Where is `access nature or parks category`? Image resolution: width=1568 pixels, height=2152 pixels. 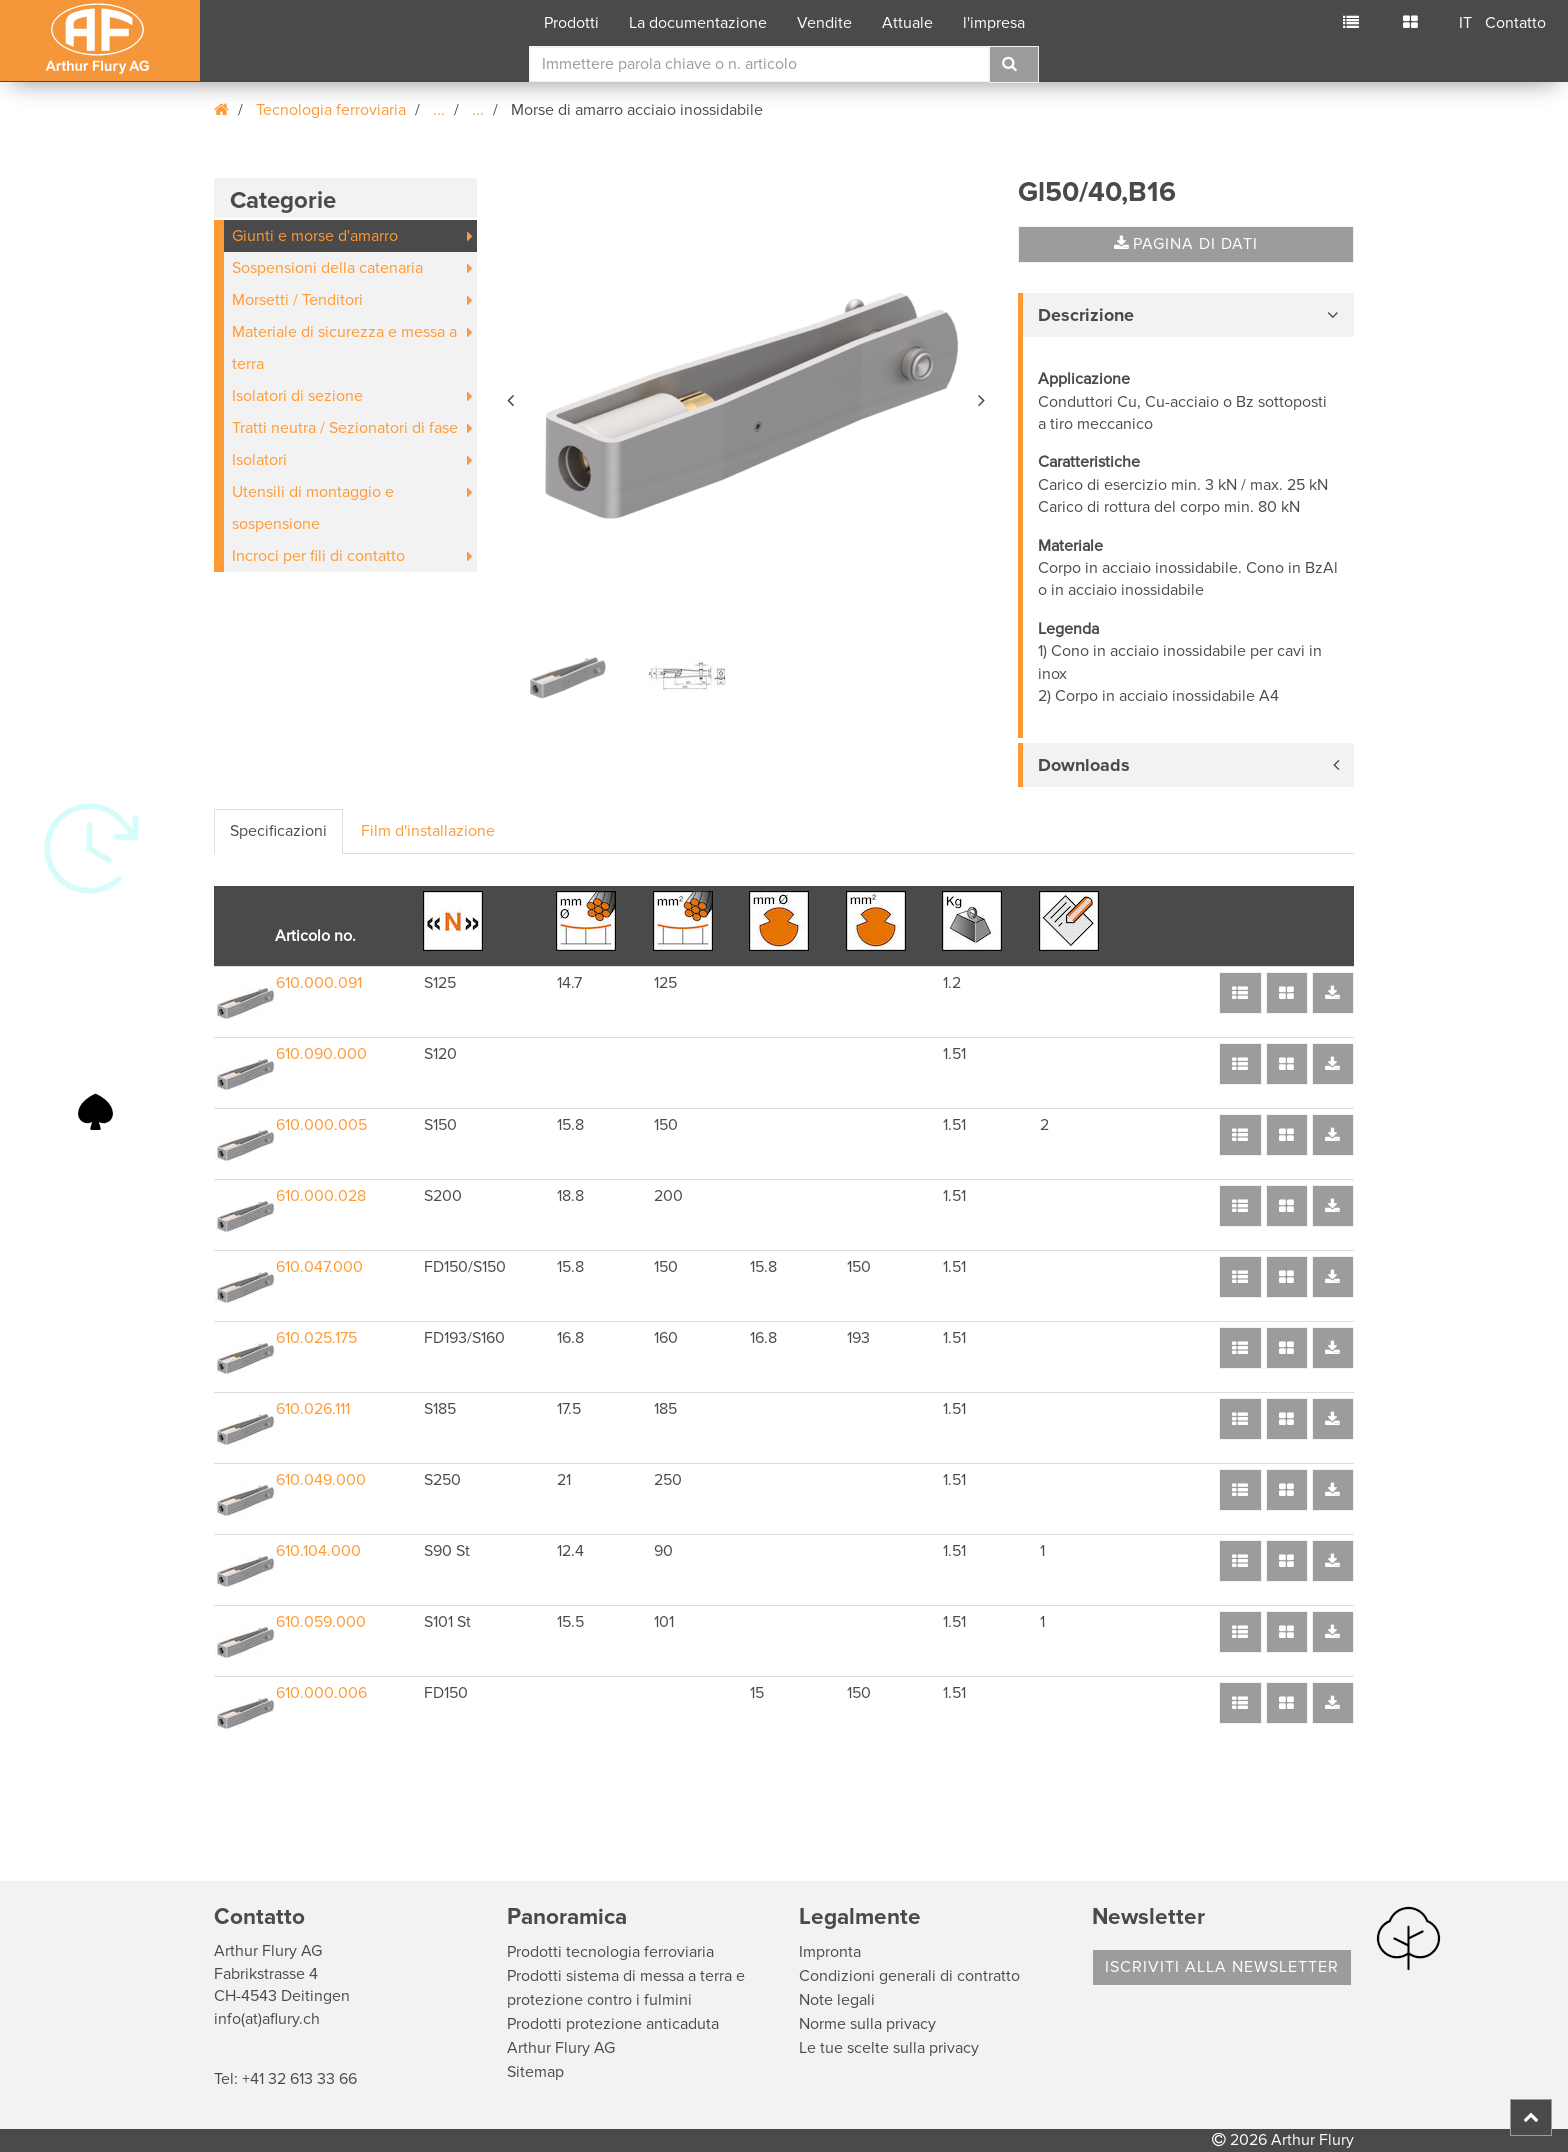
access nature or parks category is located at coordinates (1408, 1938).